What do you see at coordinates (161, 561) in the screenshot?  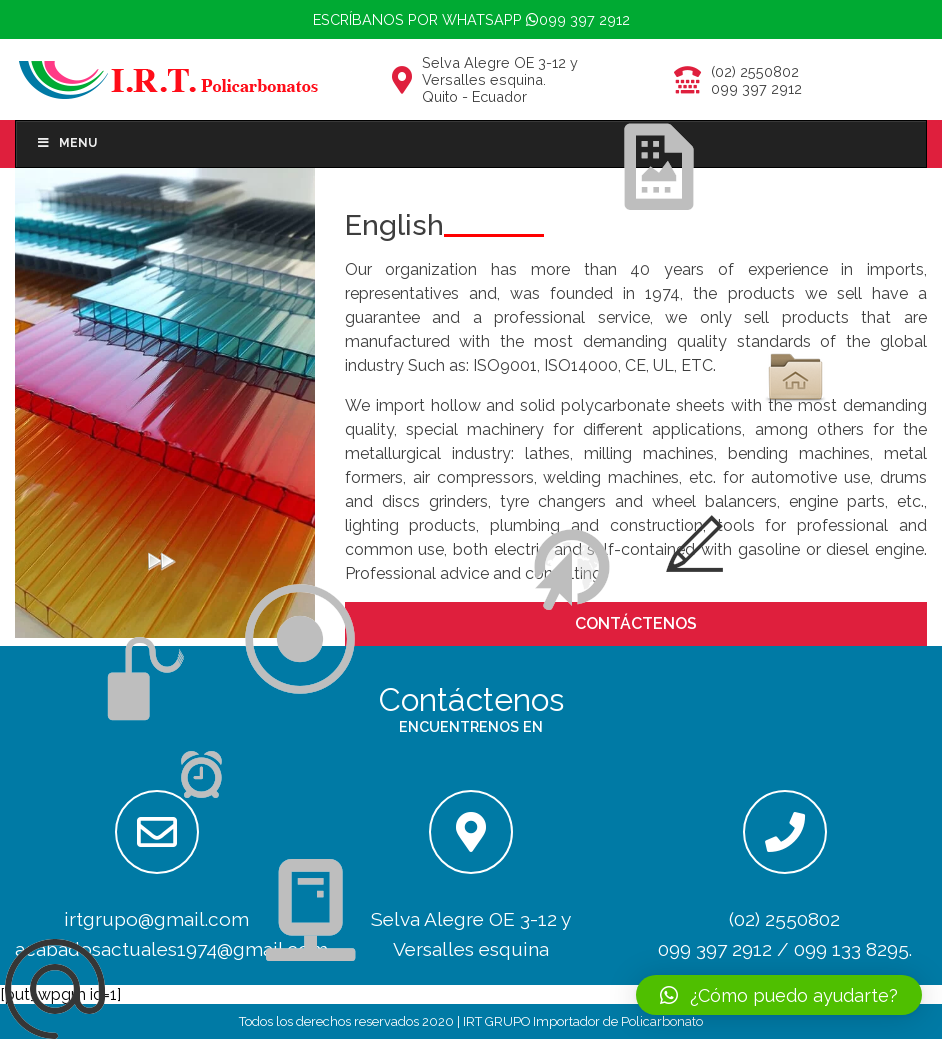 I see `skip forward in media playback` at bounding box center [161, 561].